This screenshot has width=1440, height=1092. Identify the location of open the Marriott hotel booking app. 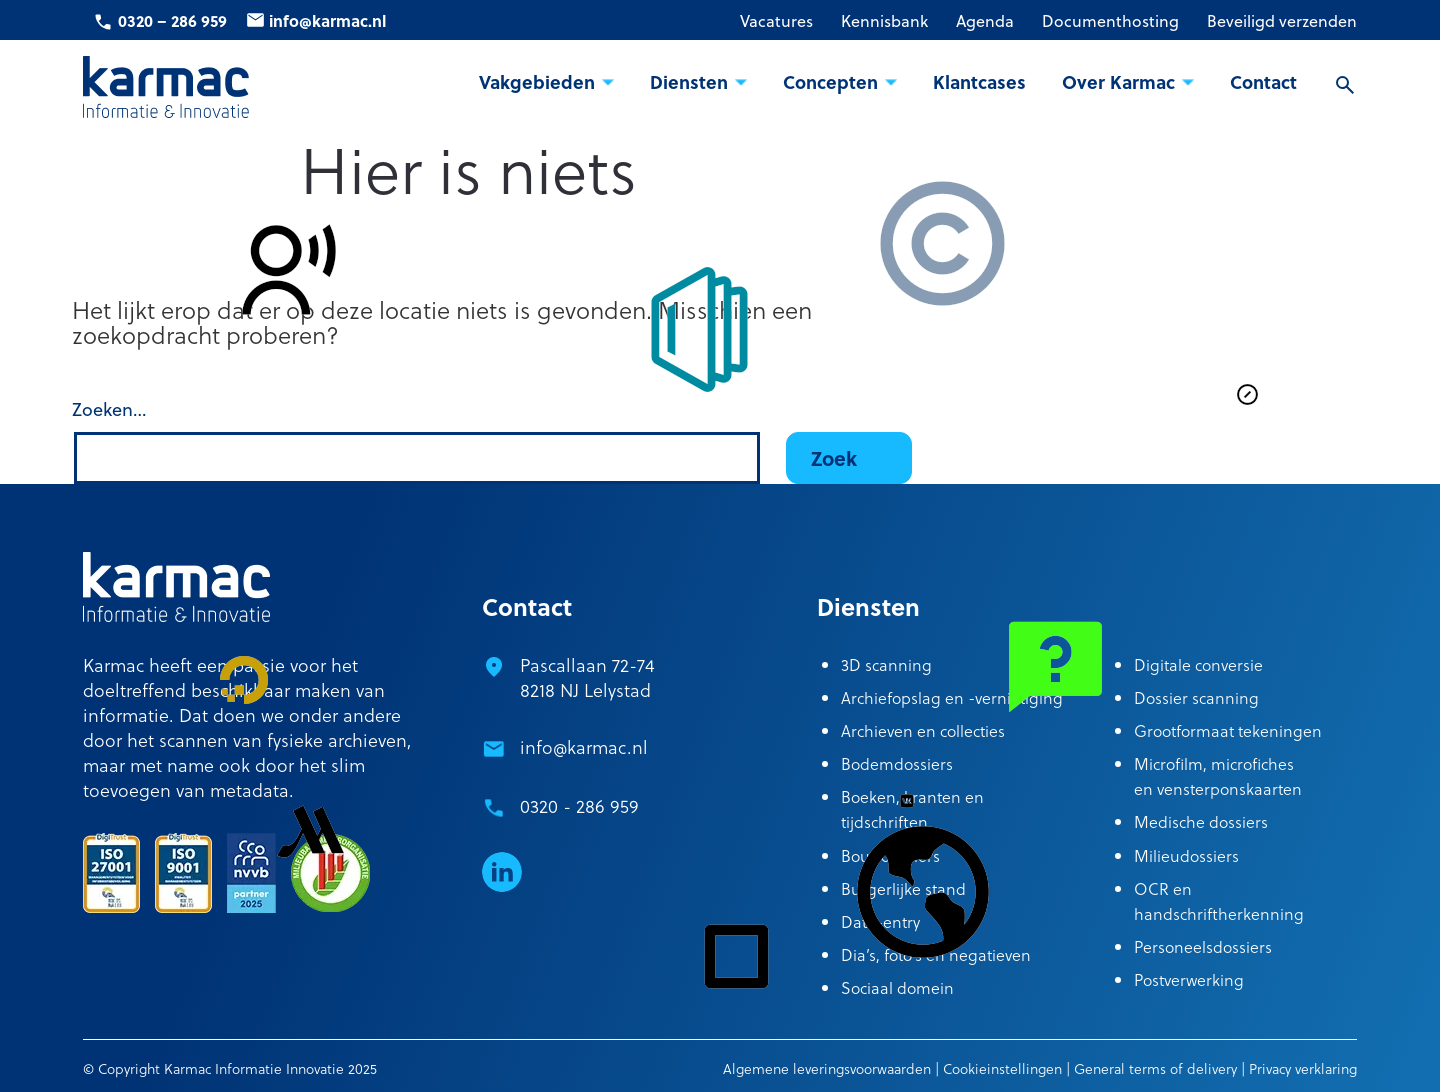
(310, 831).